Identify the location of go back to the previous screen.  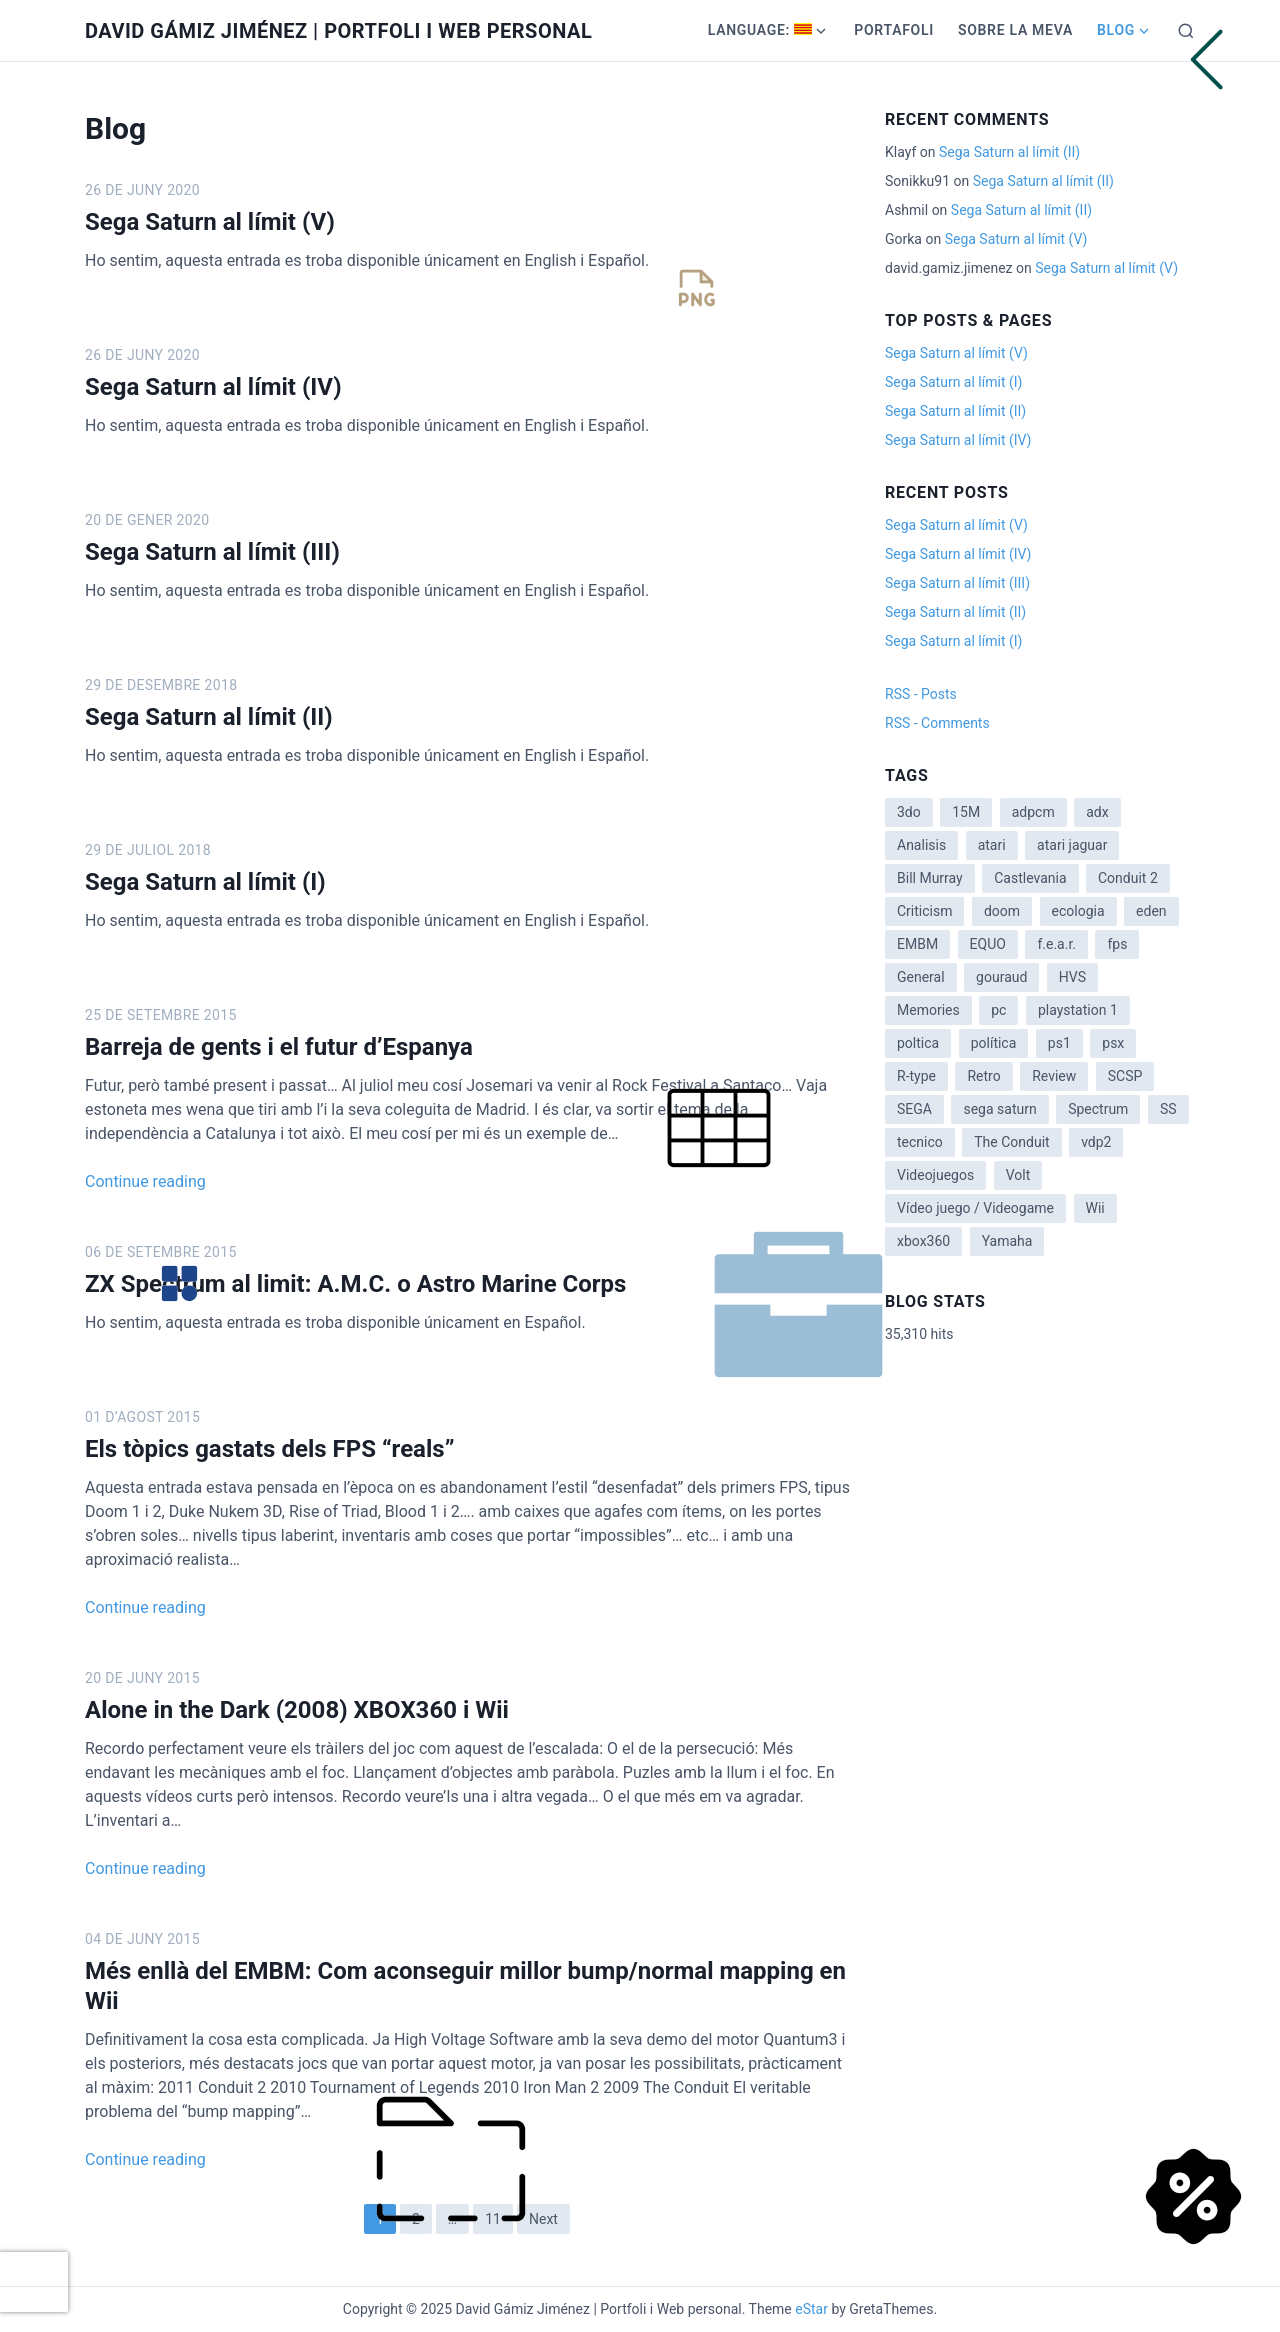
(1209, 59).